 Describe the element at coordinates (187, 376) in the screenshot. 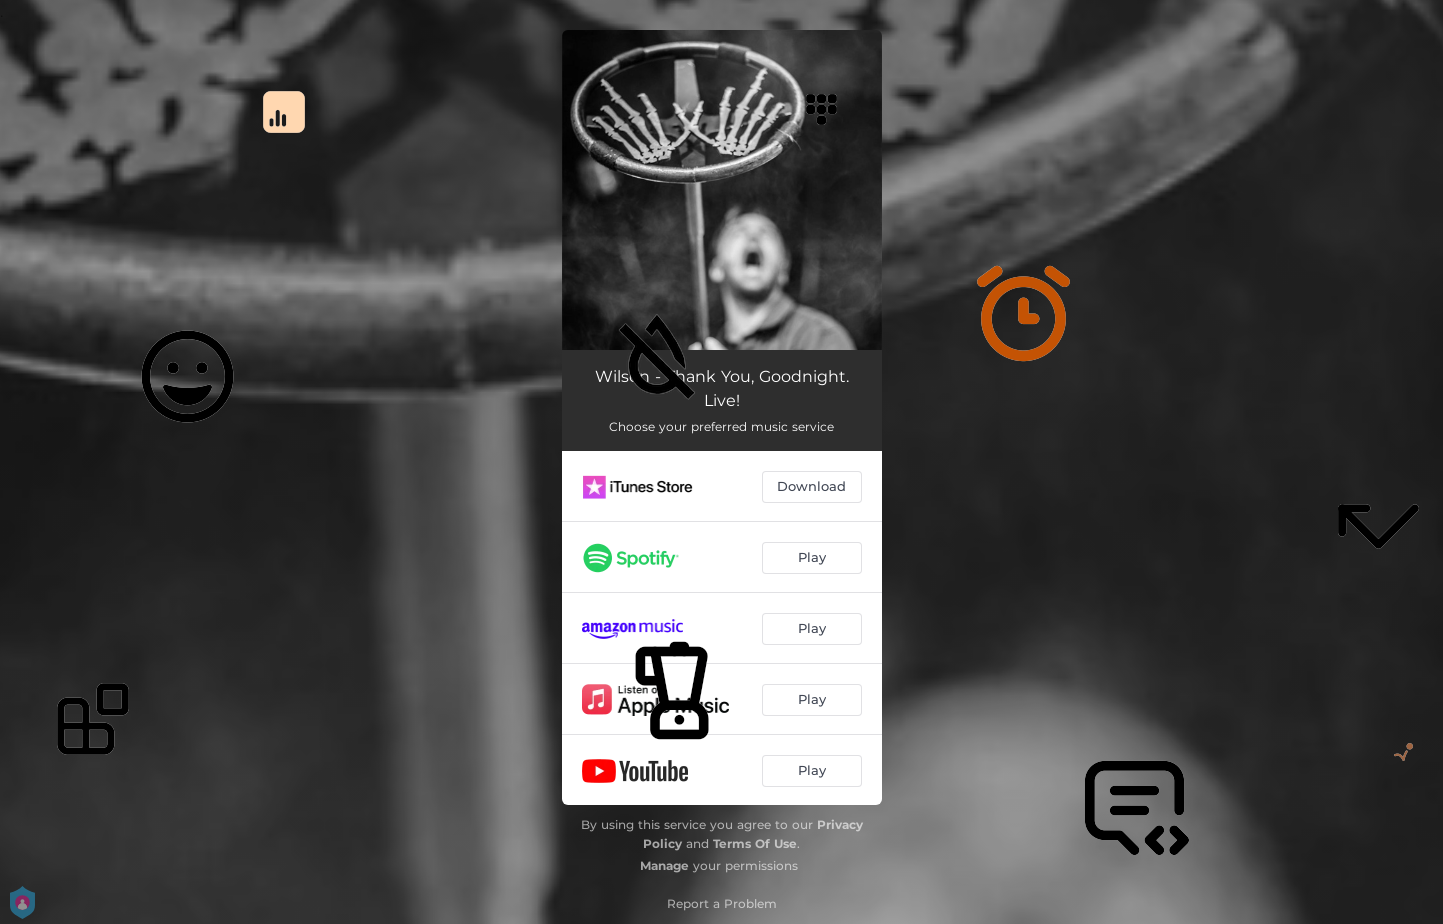

I see `add an emoji or reaction to a message` at that location.